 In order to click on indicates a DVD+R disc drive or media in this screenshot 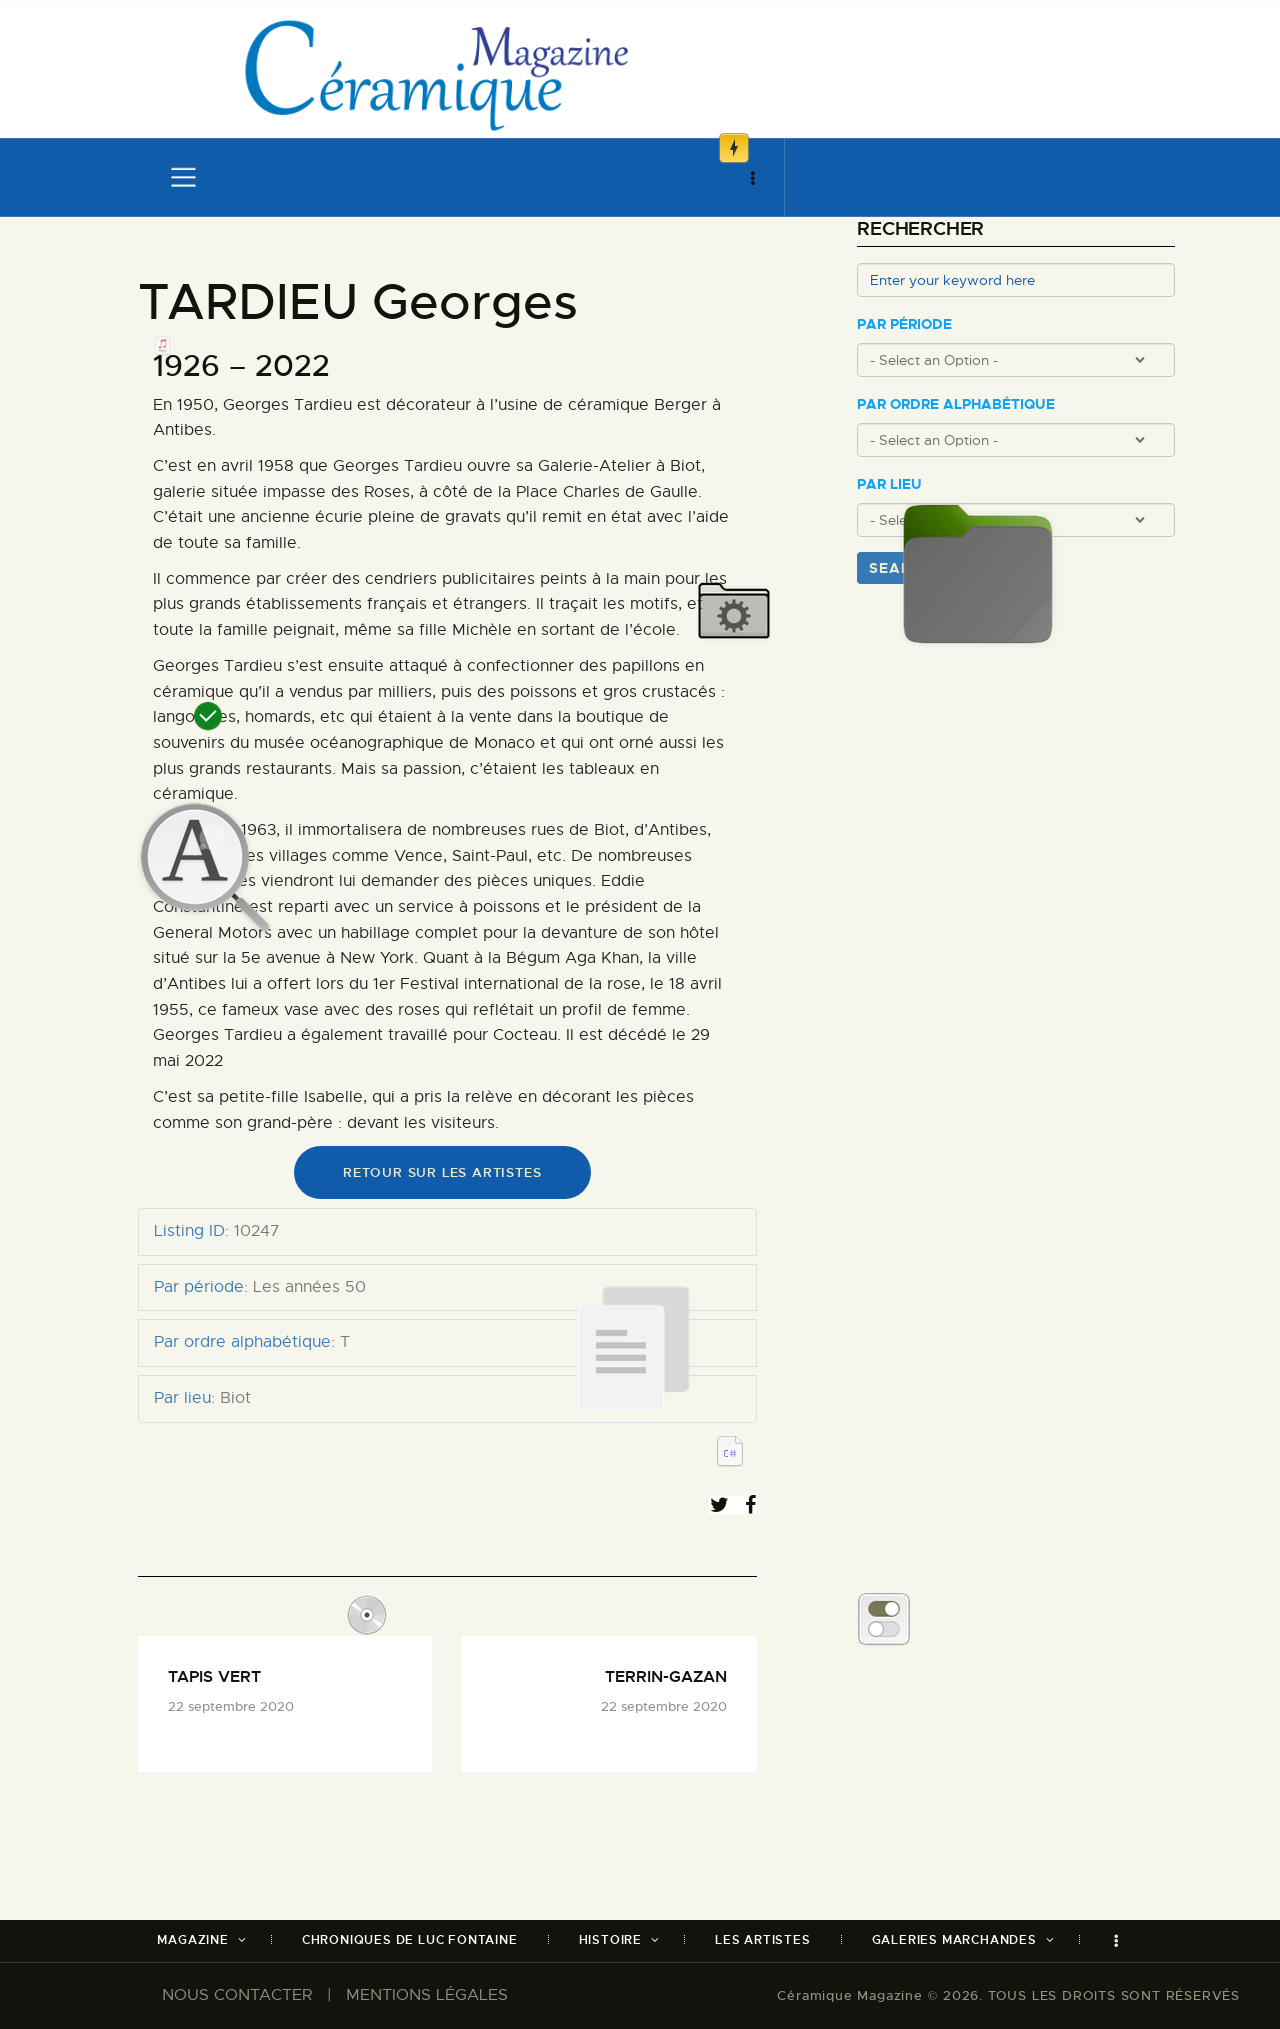, I will do `click(367, 1615)`.